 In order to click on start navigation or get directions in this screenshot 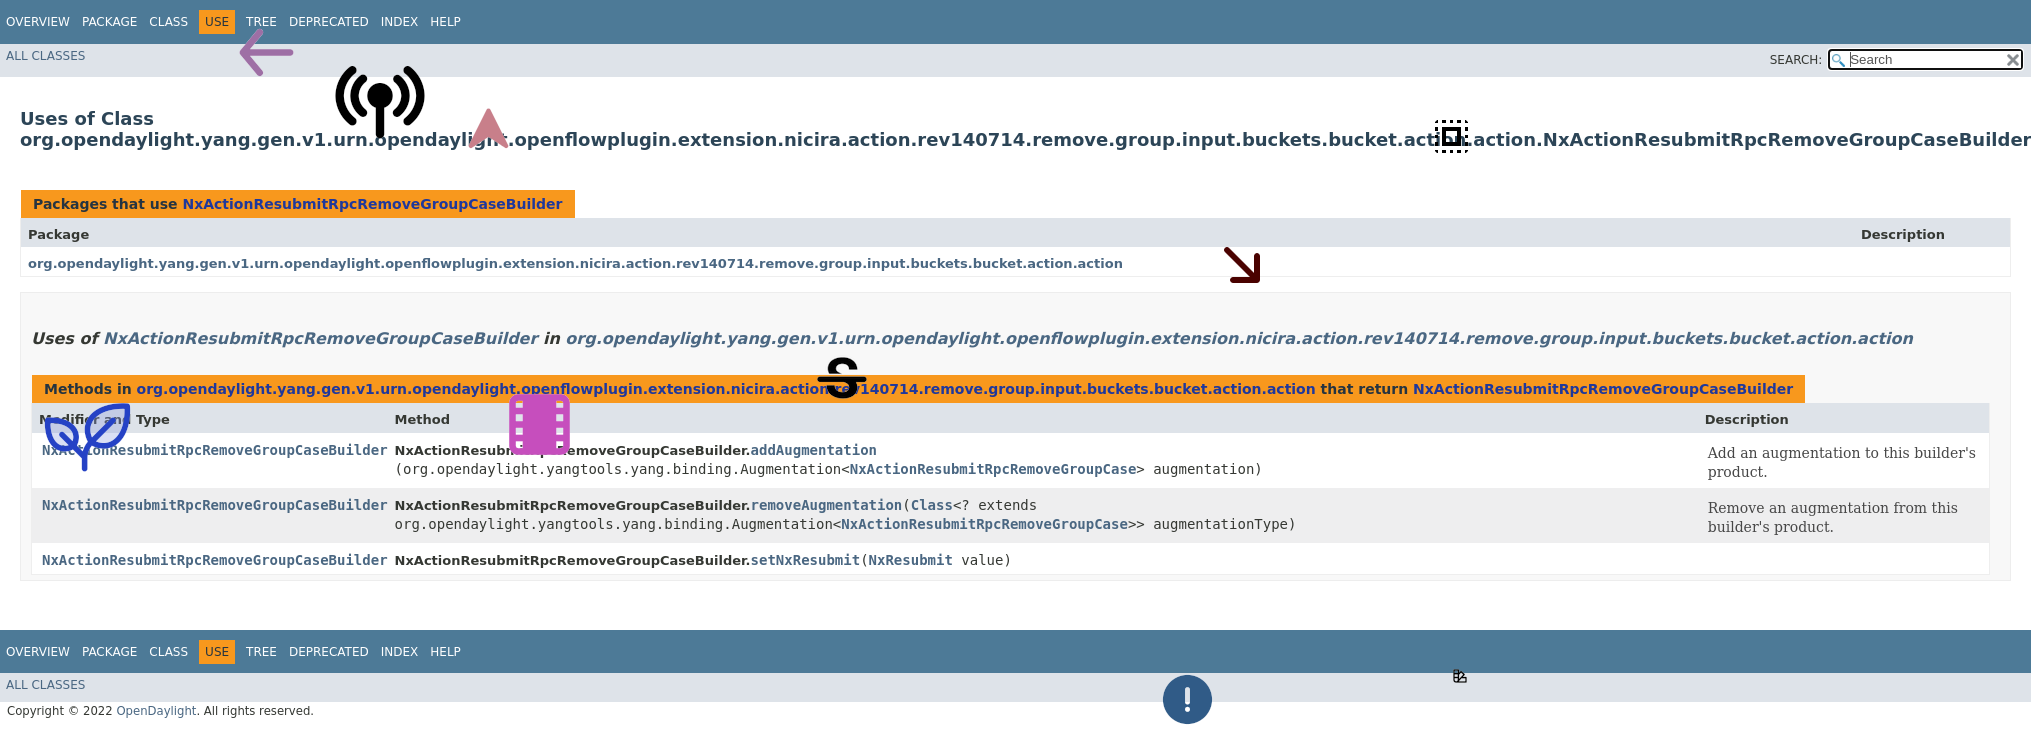, I will do `click(488, 130)`.